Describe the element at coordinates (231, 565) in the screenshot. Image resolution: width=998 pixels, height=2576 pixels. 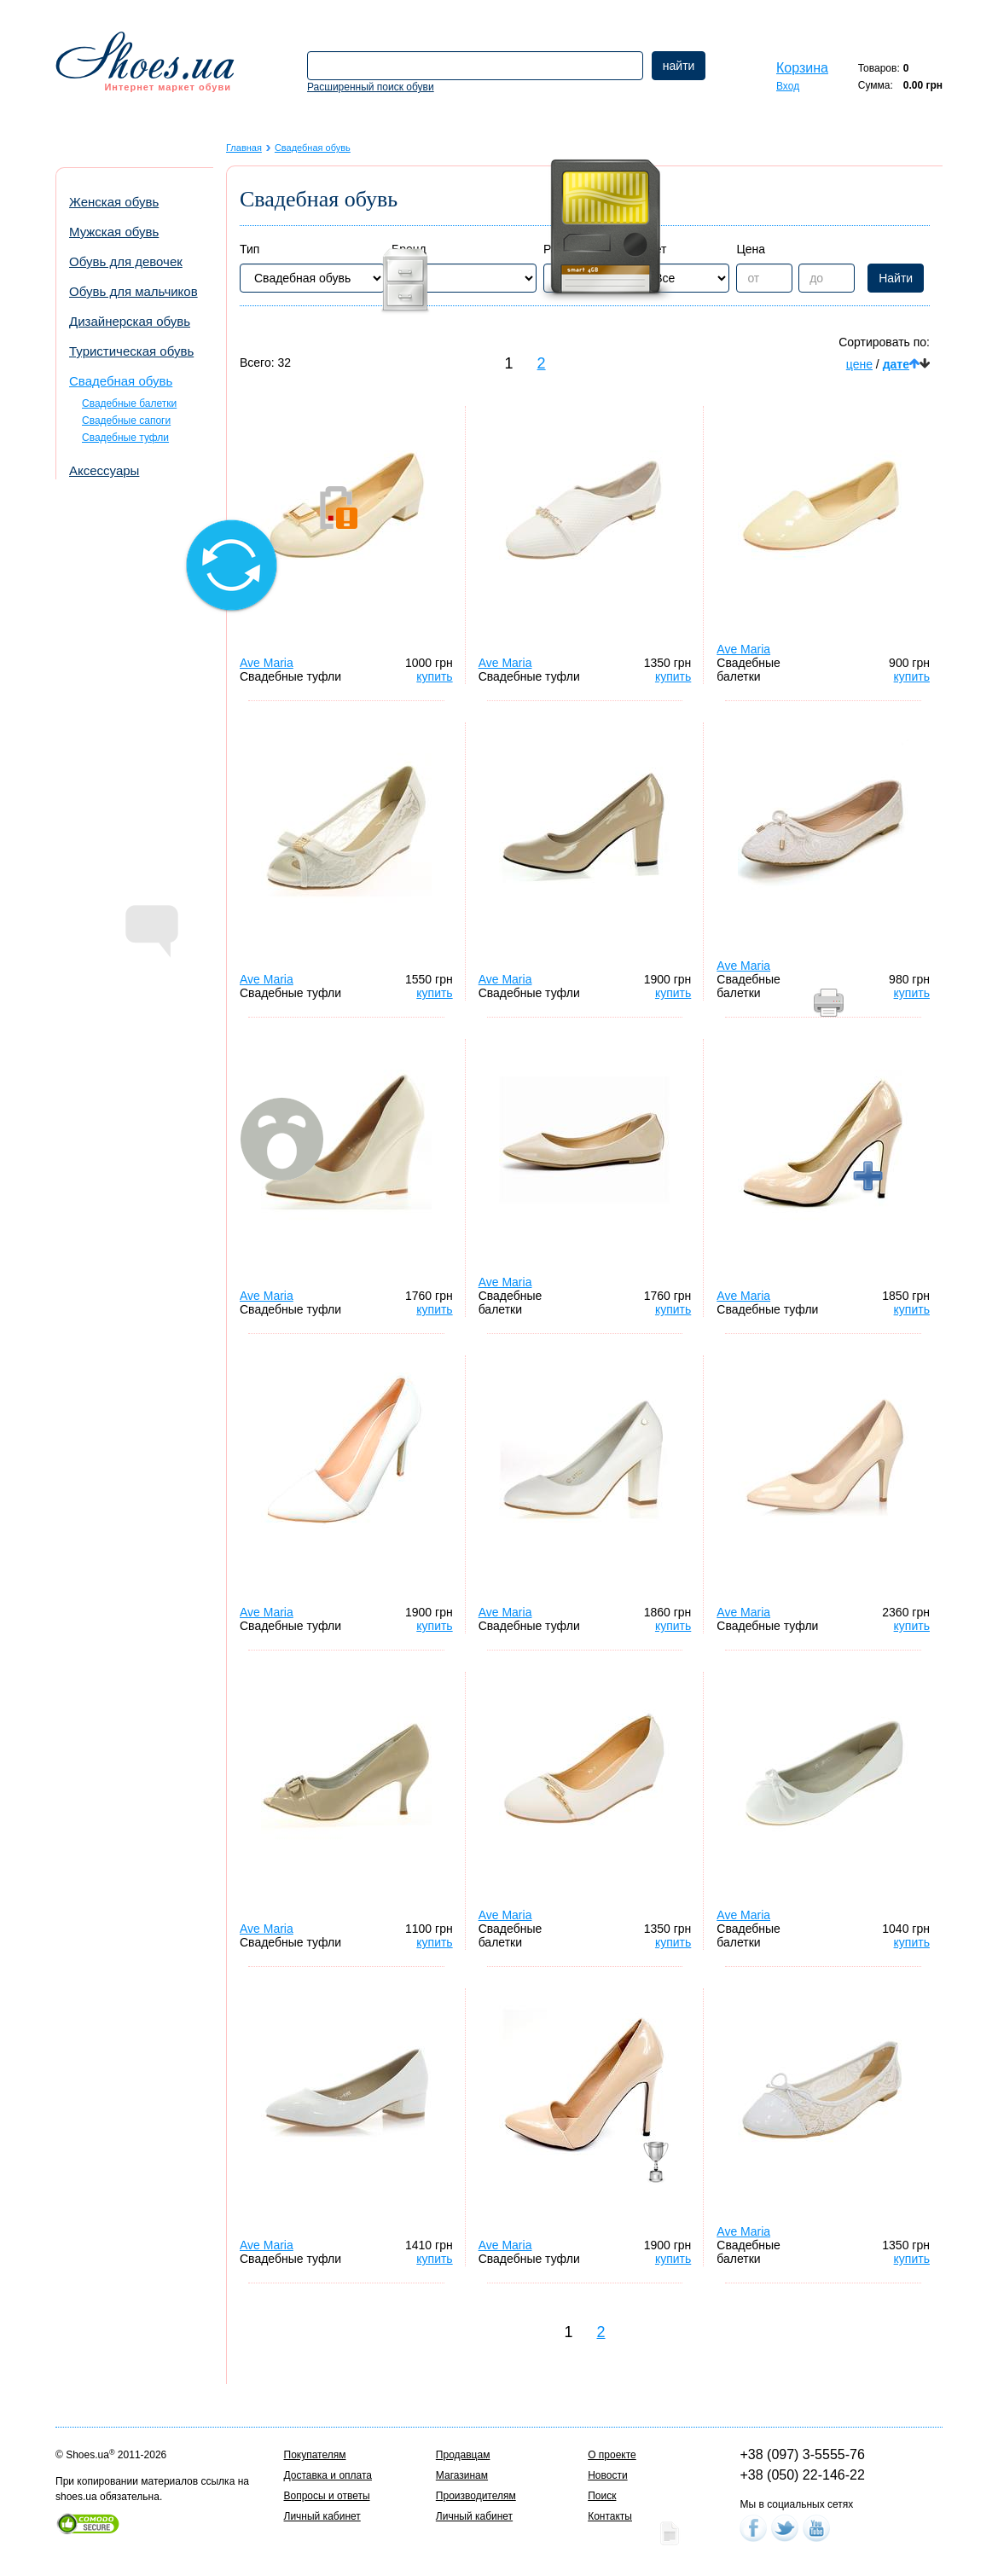
I see `indicates file sync in progress` at that location.